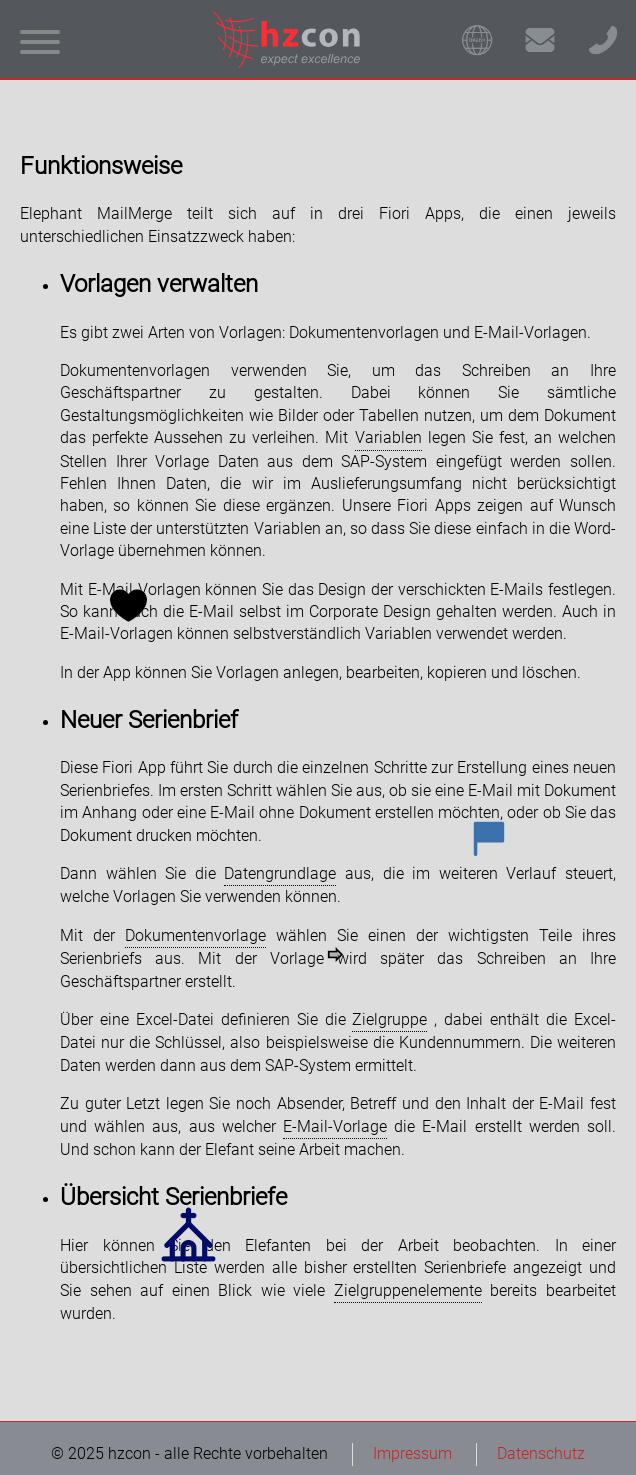  Describe the element at coordinates (188, 1234) in the screenshot. I see `view nearby churches or places of worship` at that location.